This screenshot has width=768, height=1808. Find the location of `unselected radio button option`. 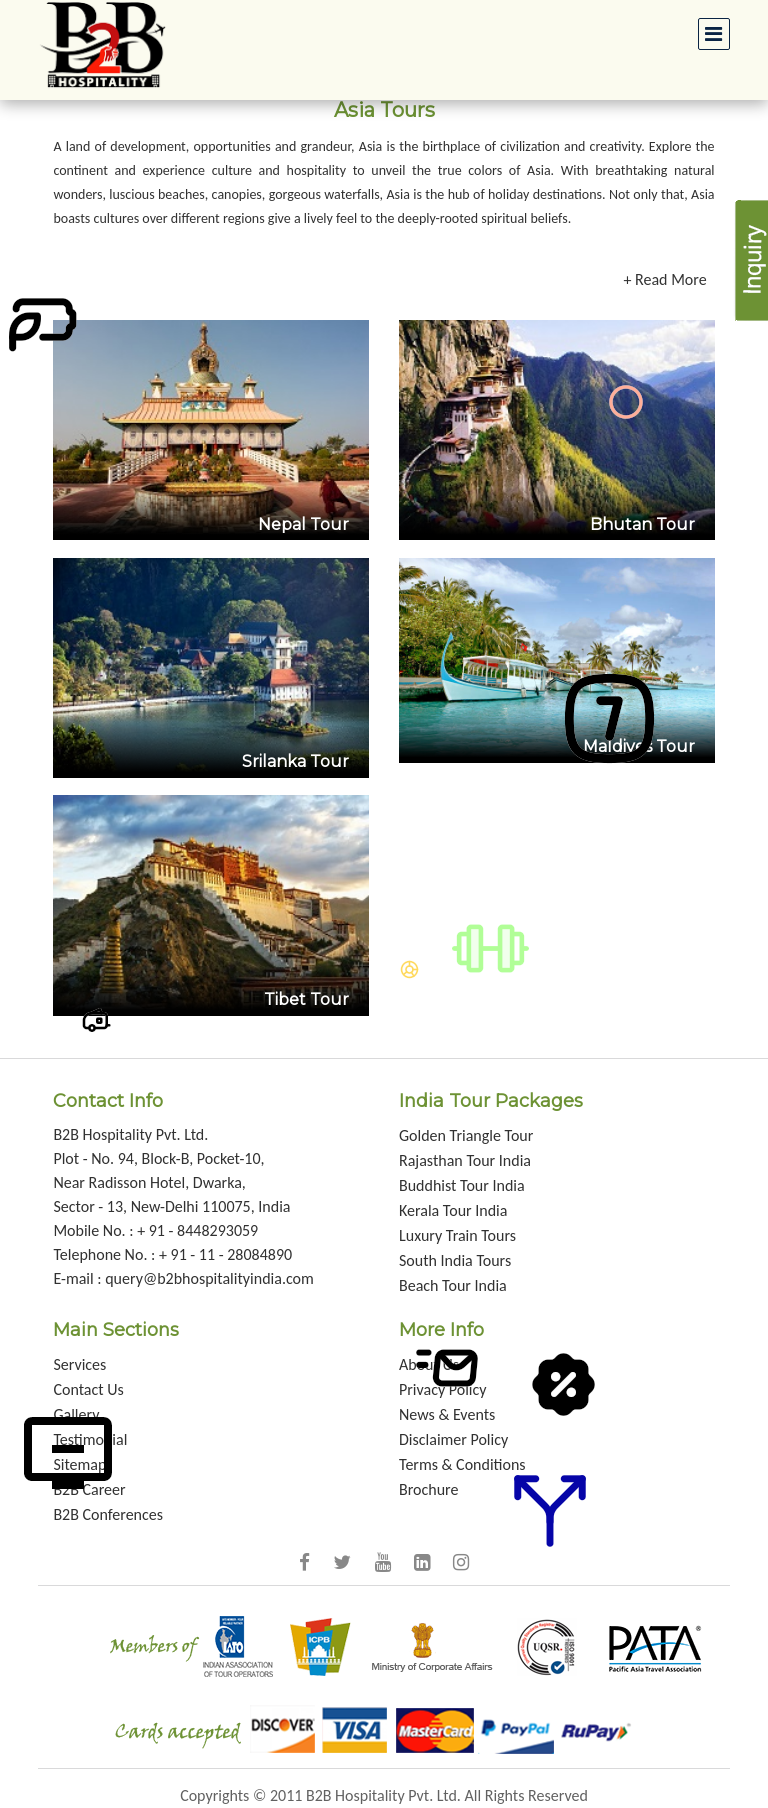

unselected radio button option is located at coordinates (626, 402).